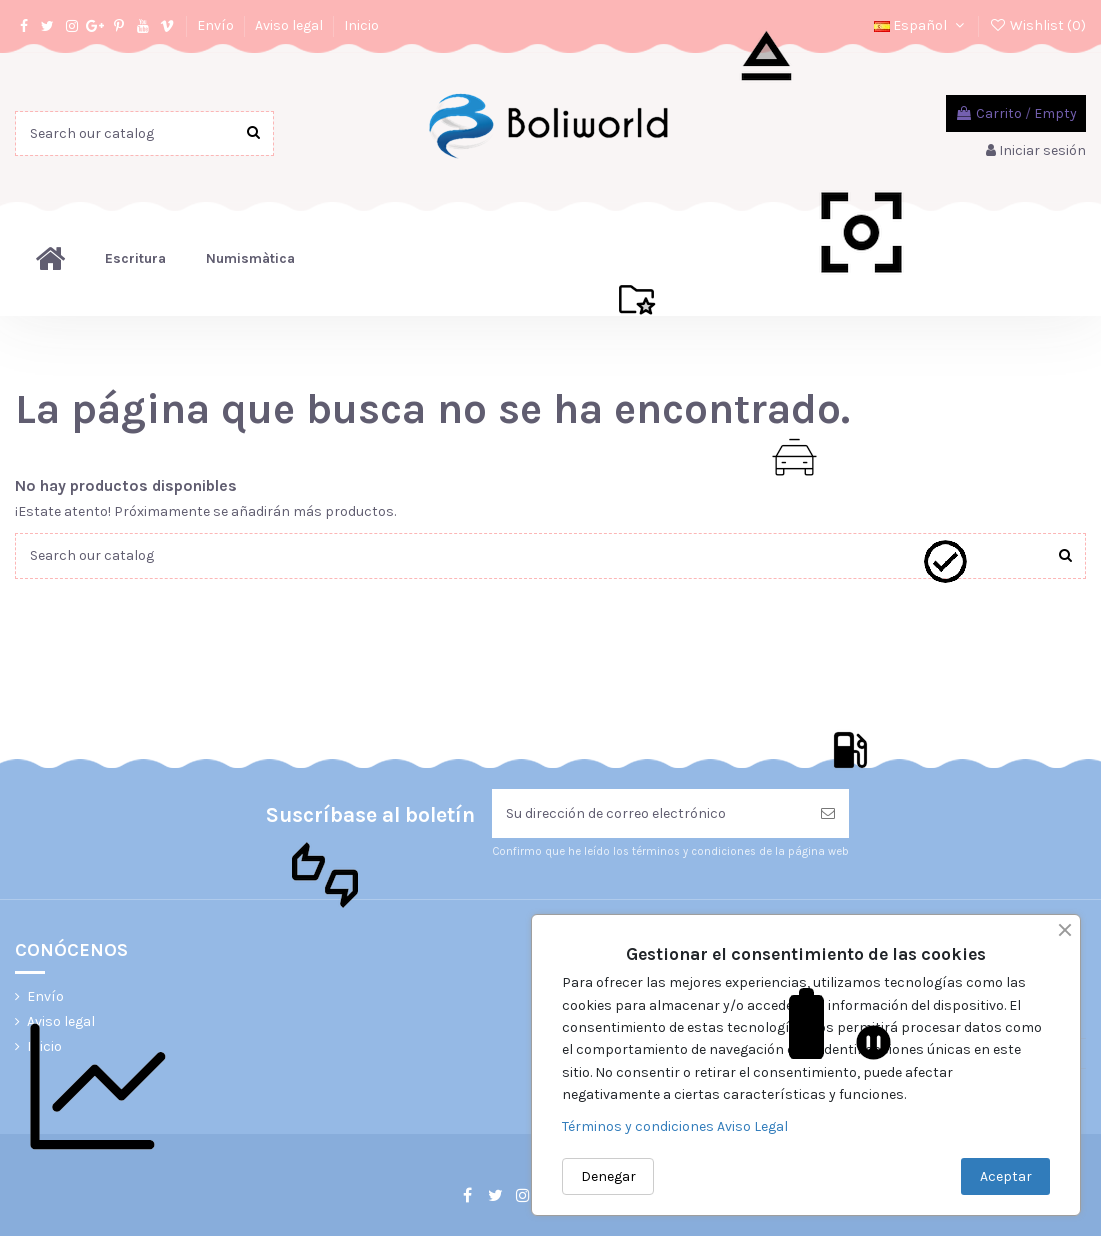  What do you see at coordinates (861, 232) in the screenshot?
I see `focus camera on a subject` at bounding box center [861, 232].